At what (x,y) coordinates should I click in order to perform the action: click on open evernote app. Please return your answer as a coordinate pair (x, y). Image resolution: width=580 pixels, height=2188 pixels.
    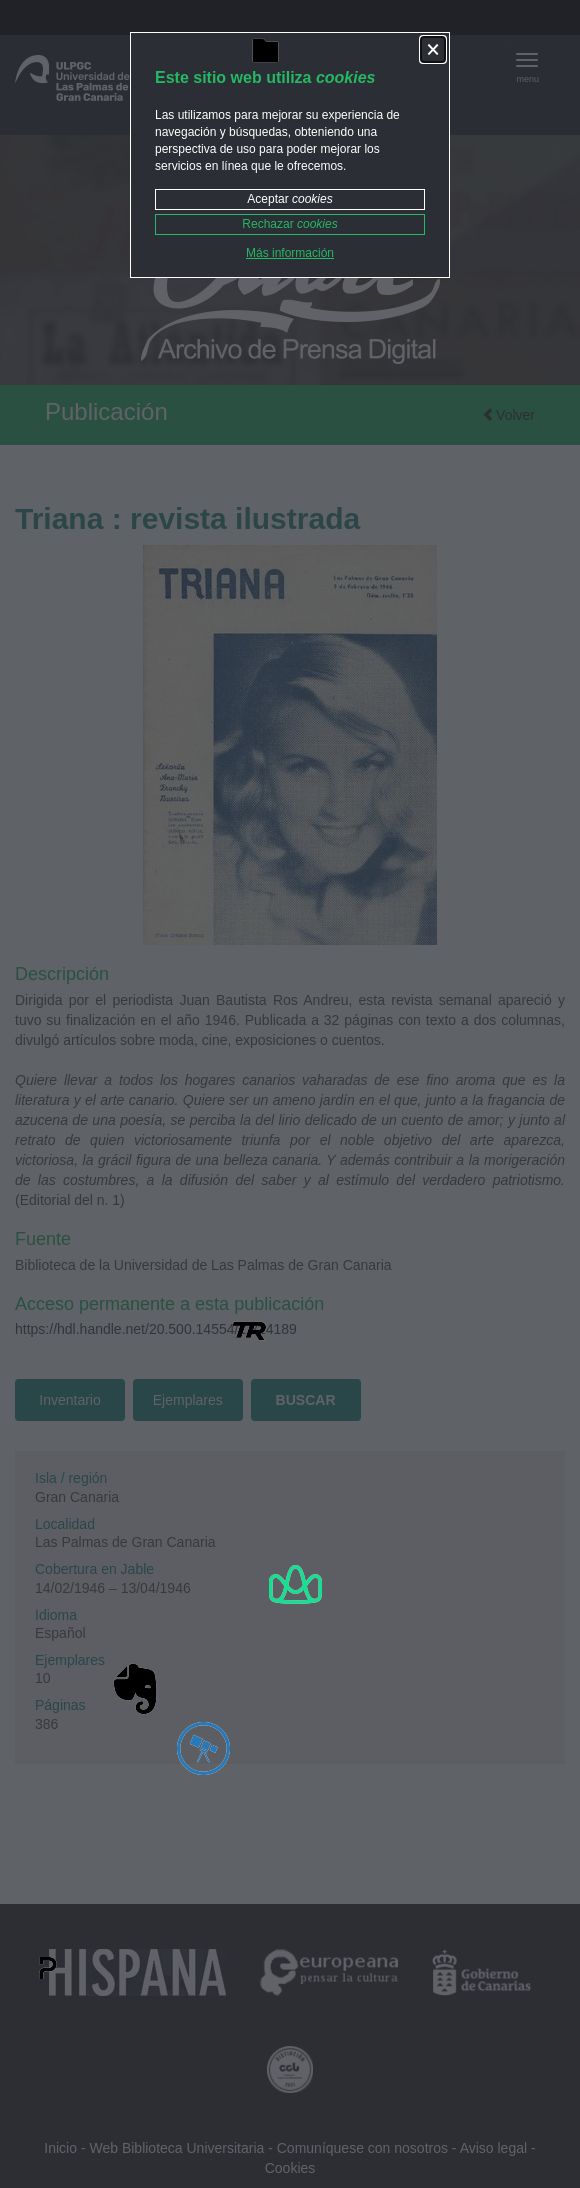
    Looking at the image, I should click on (135, 1689).